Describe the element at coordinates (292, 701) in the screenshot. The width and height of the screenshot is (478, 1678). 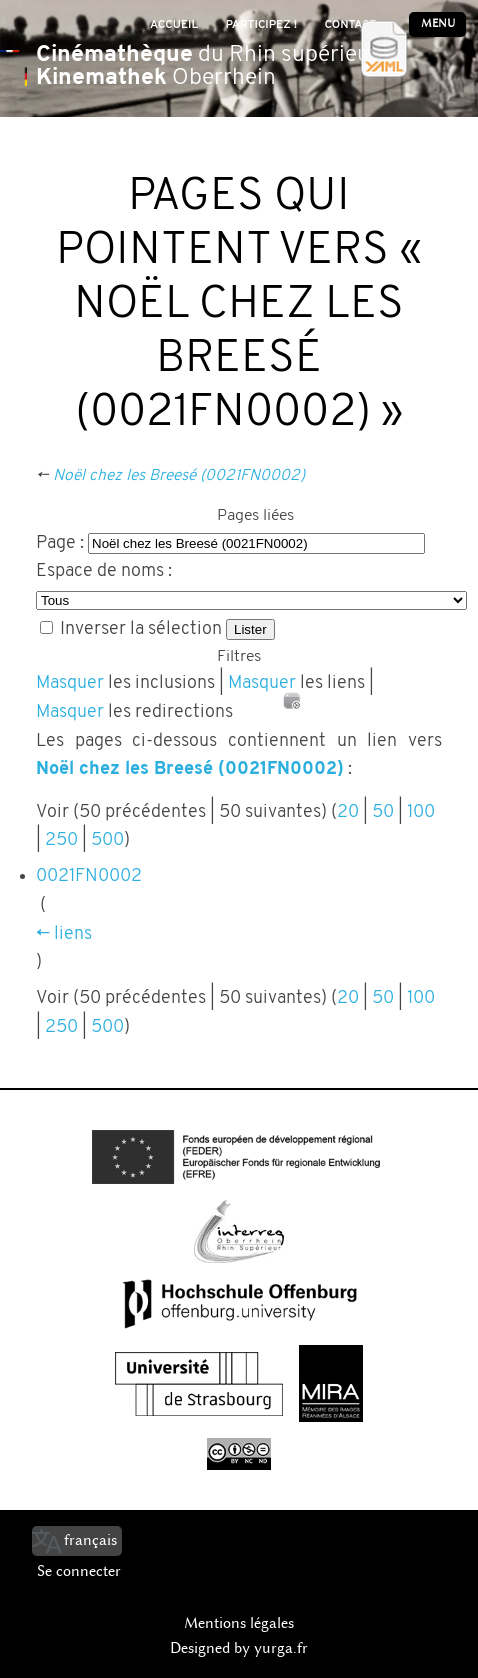
I see `configure window behavior settings` at that location.